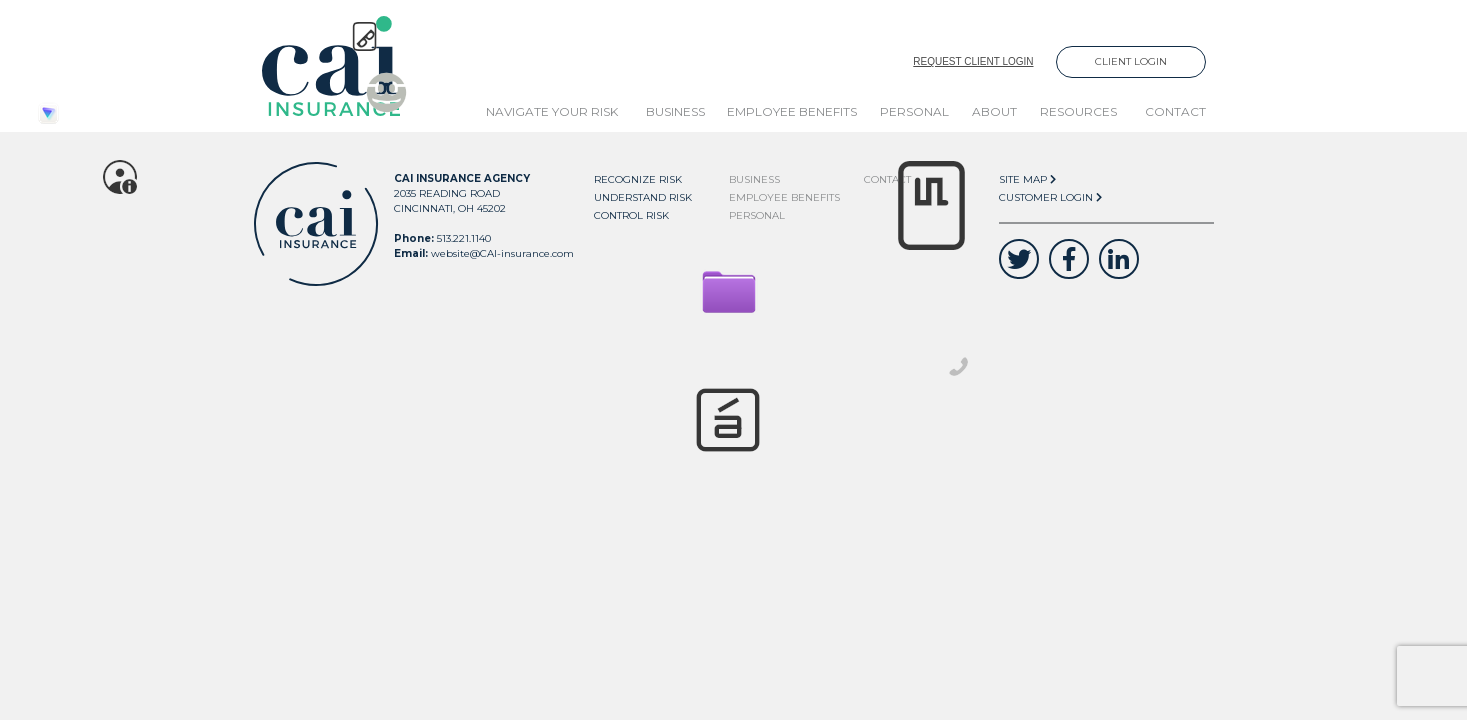 Image resolution: width=1467 pixels, height=720 pixels. What do you see at coordinates (386, 92) in the screenshot?
I see `indicates a nerdy or intellectual reaction` at bounding box center [386, 92].